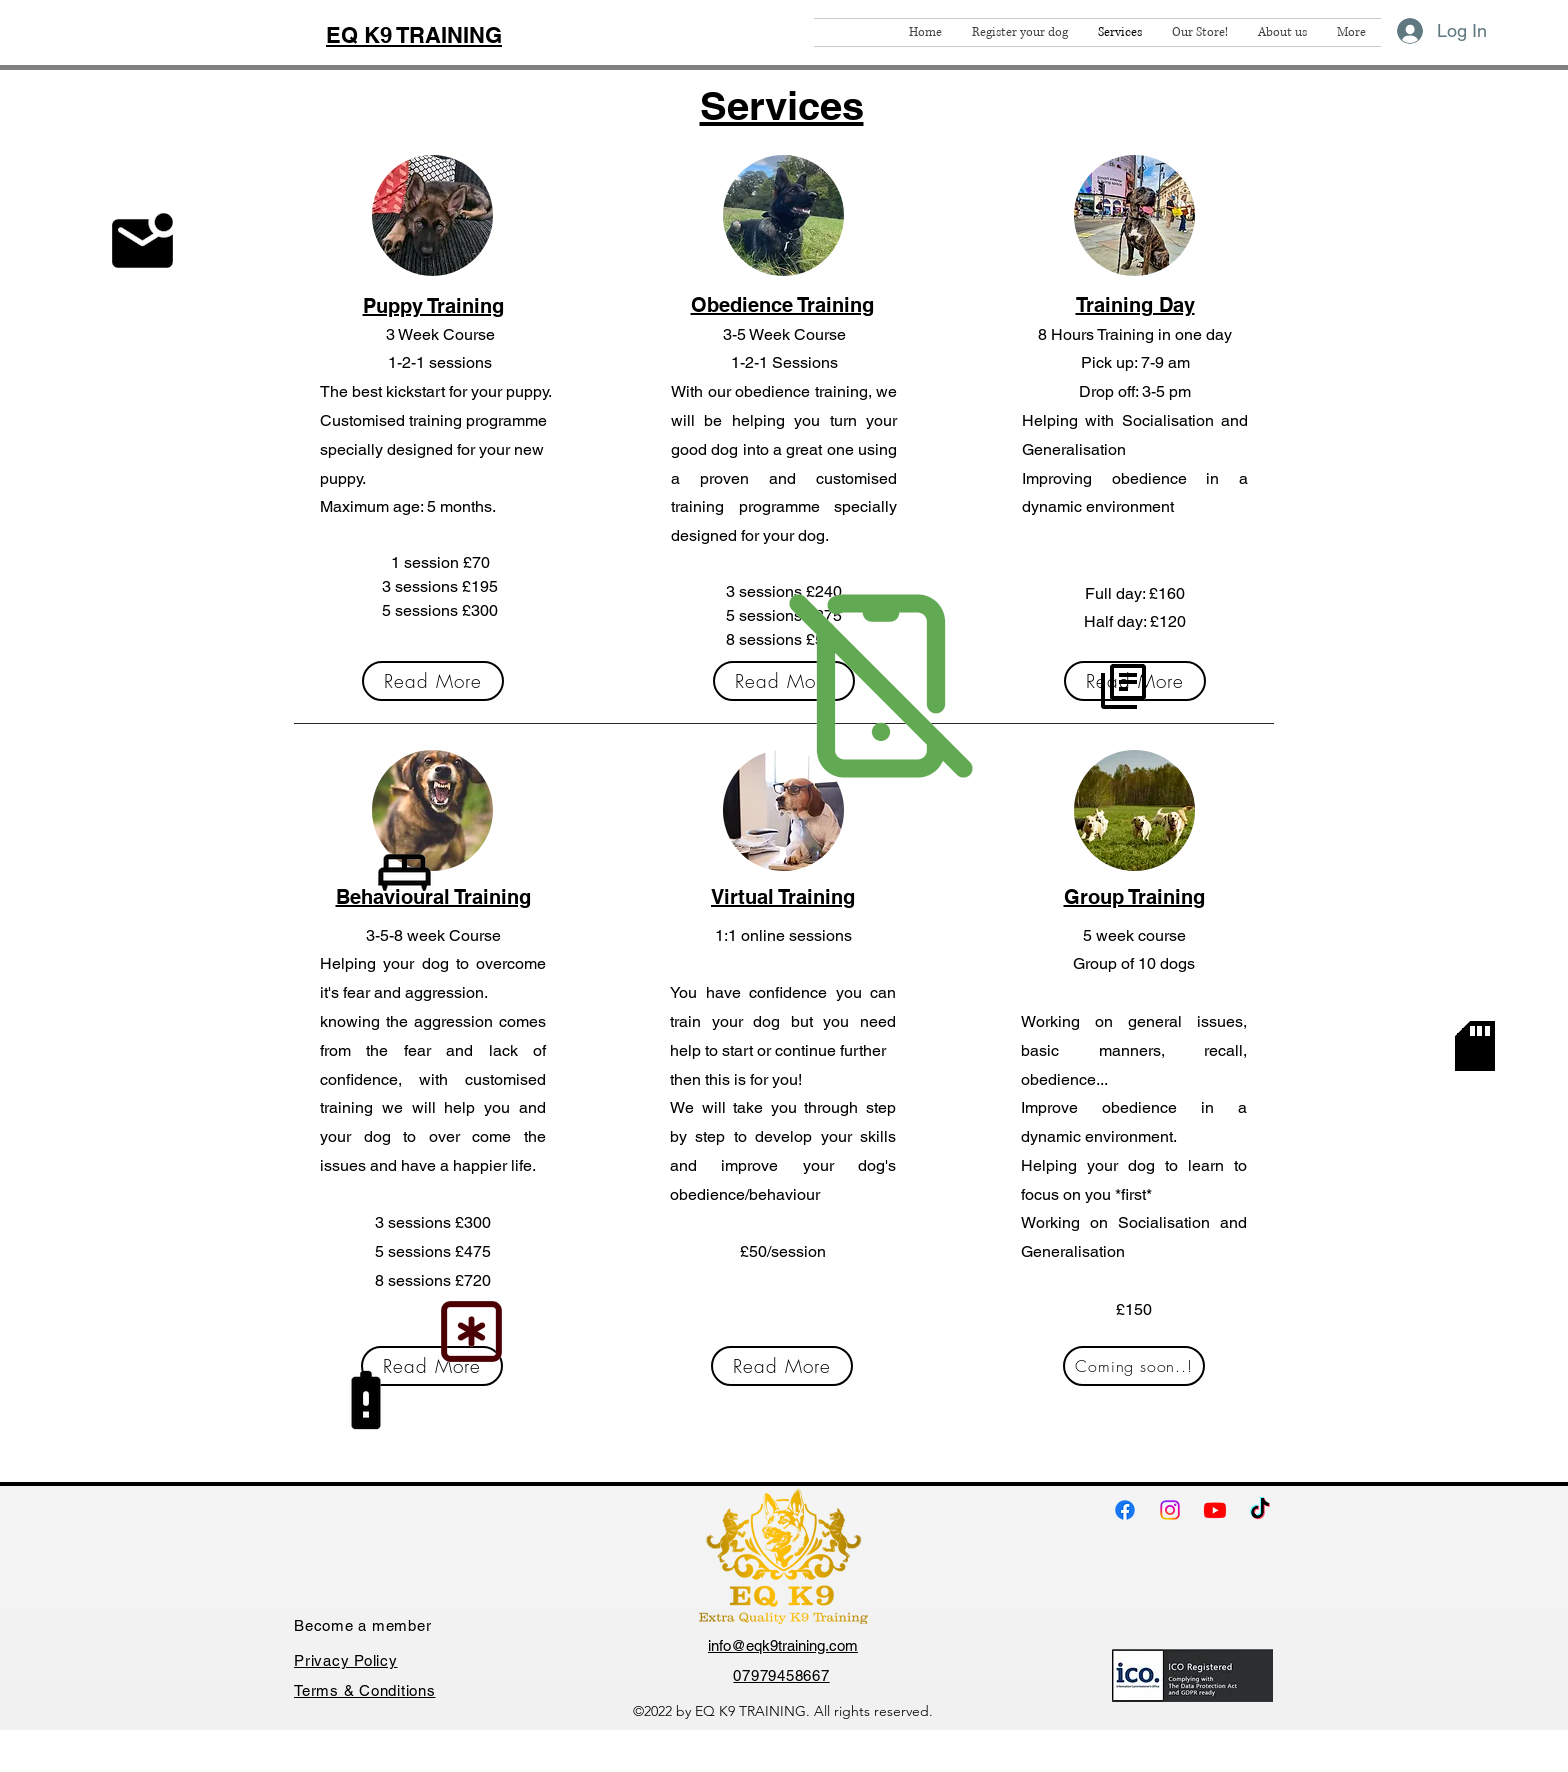 This screenshot has width=1568, height=1772. Describe the element at coordinates (142, 243) in the screenshot. I see `indicates an unread email in your inbox` at that location.